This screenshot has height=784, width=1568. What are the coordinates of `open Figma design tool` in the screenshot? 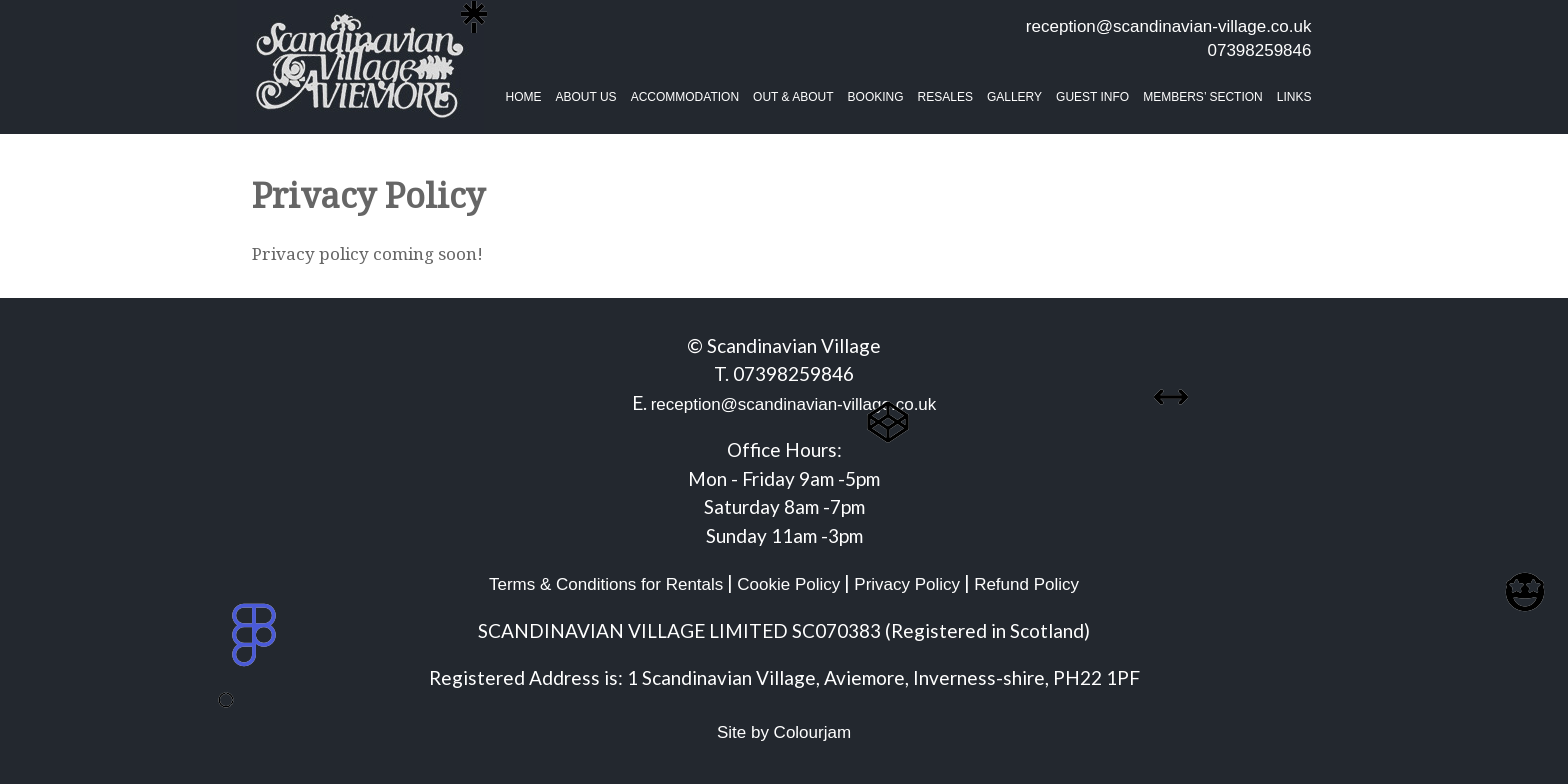 It's located at (254, 635).